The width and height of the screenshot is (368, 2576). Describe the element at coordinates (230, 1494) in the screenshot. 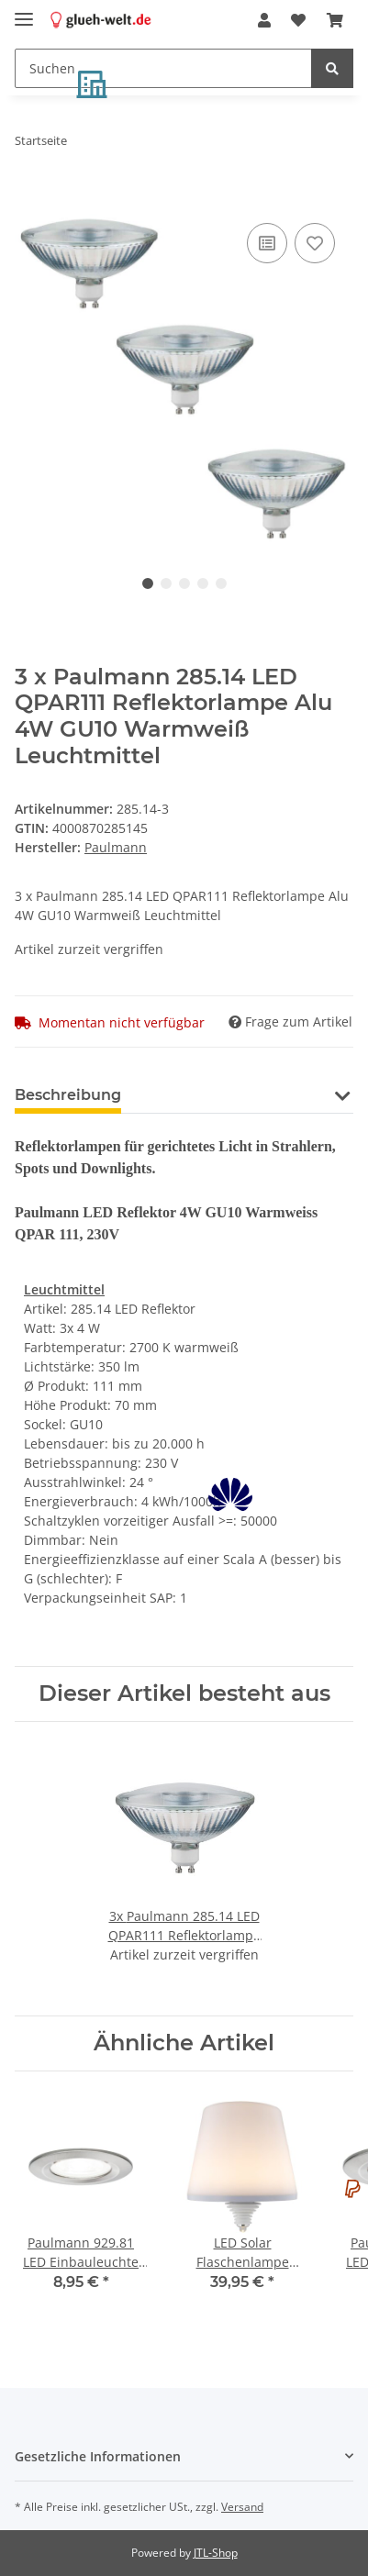

I see `Huawei brand logo` at that location.